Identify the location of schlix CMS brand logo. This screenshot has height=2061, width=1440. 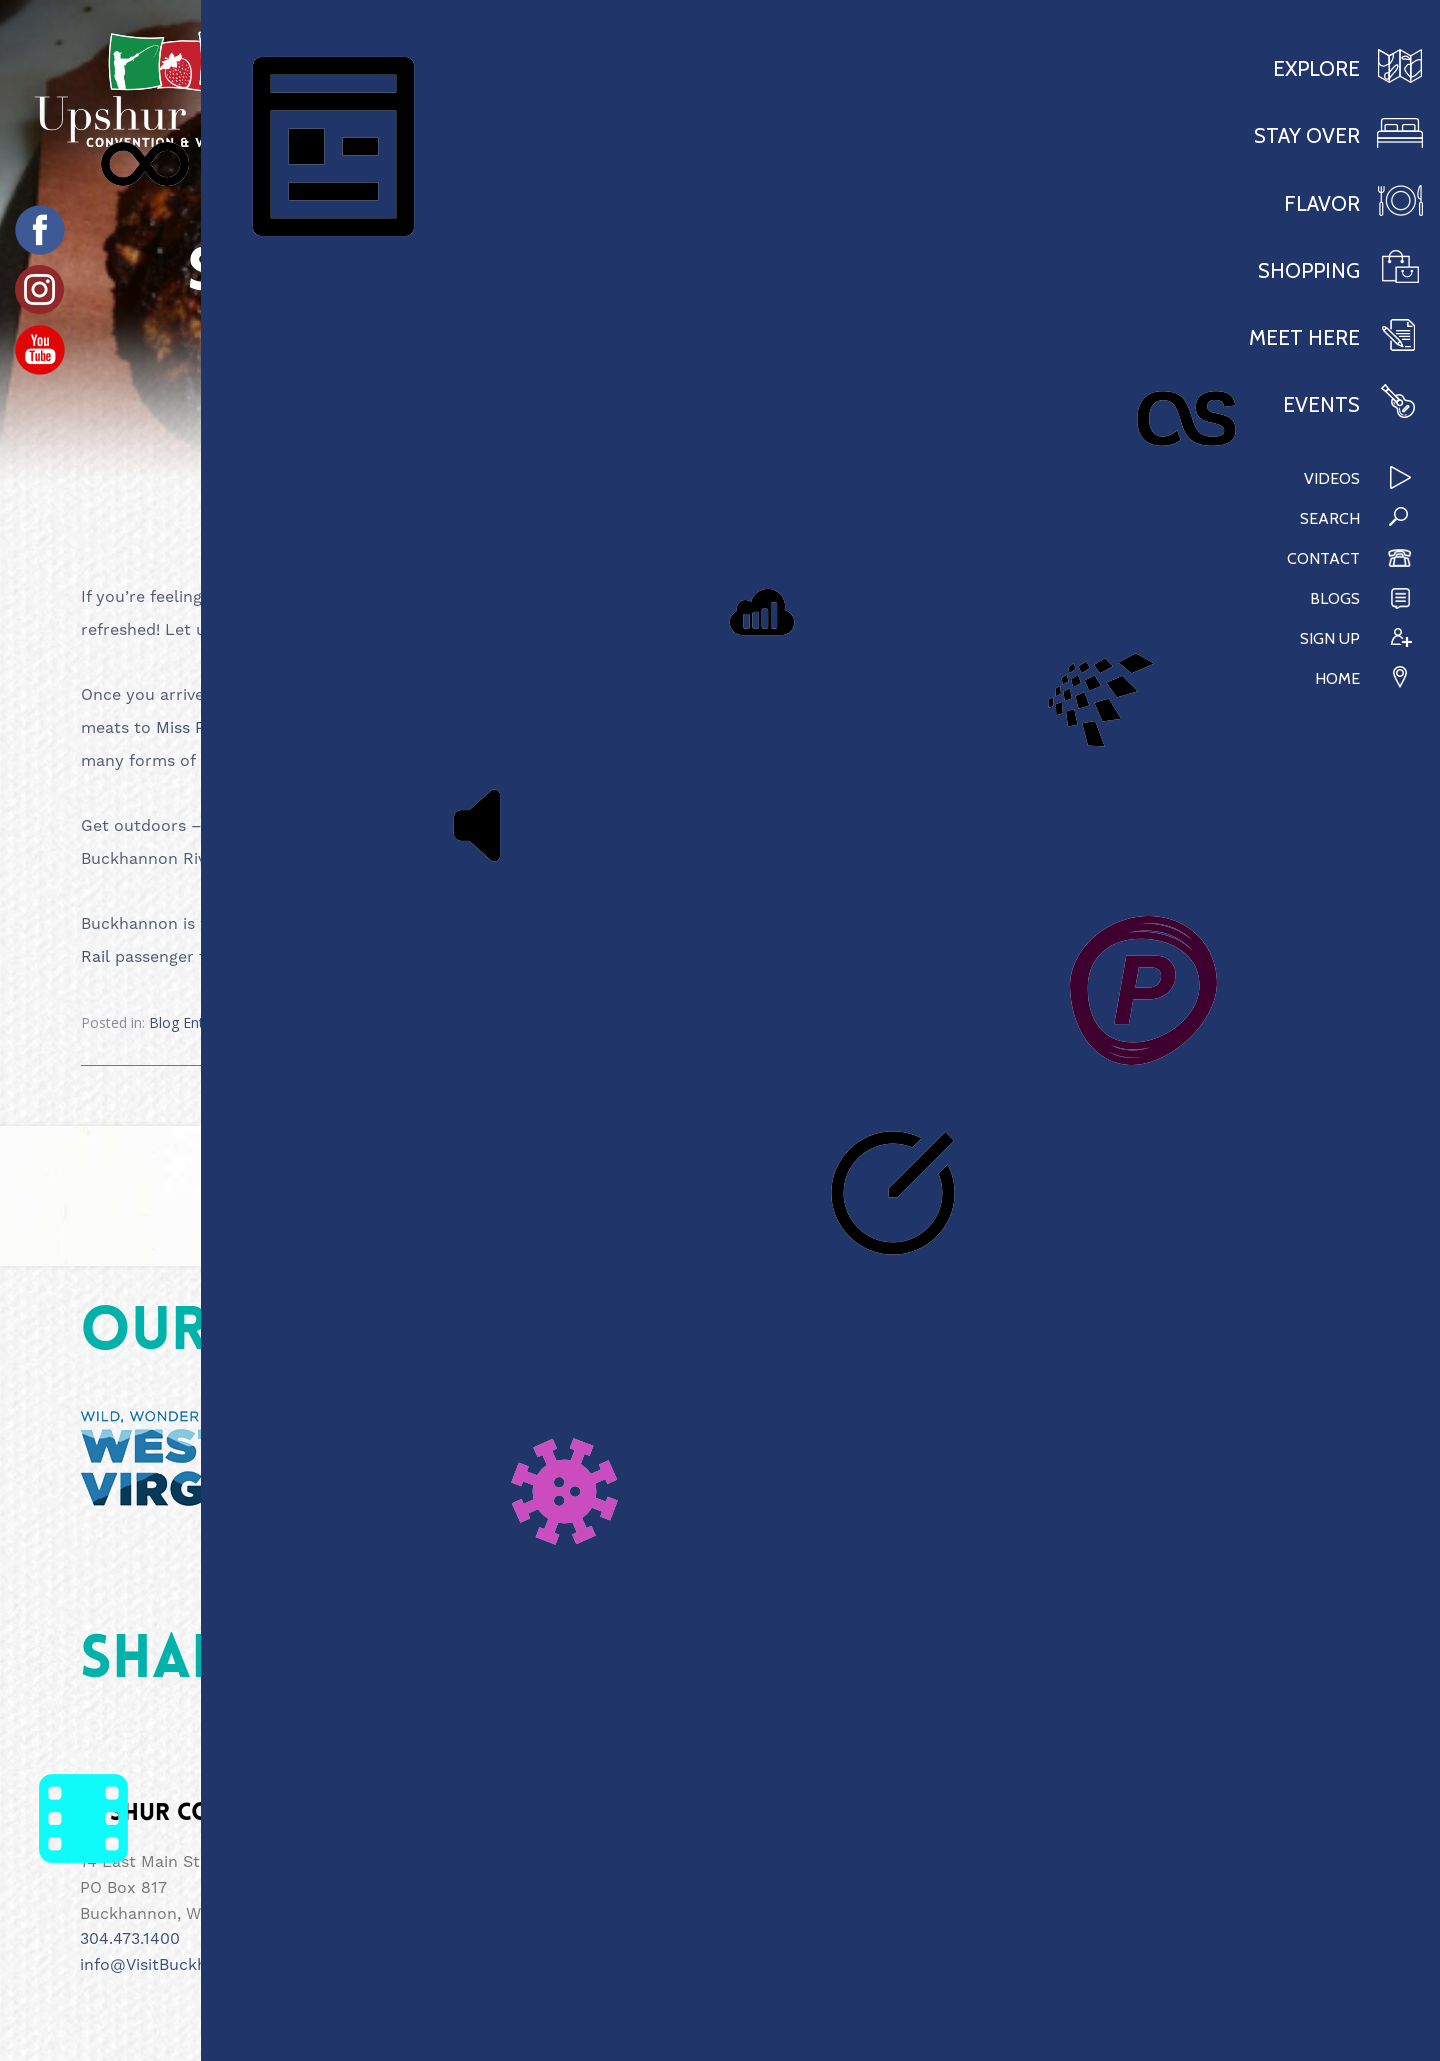
(1101, 696).